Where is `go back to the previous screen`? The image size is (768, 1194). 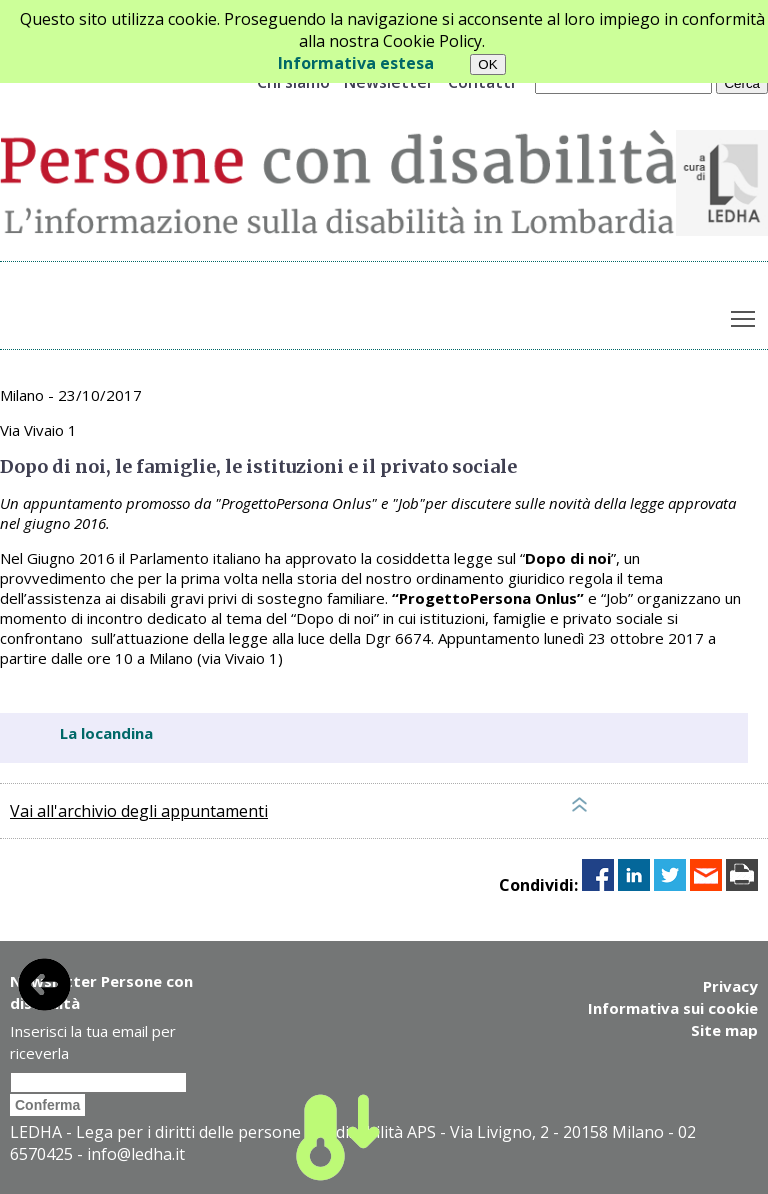
go back to the previous screen is located at coordinates (44, 984).